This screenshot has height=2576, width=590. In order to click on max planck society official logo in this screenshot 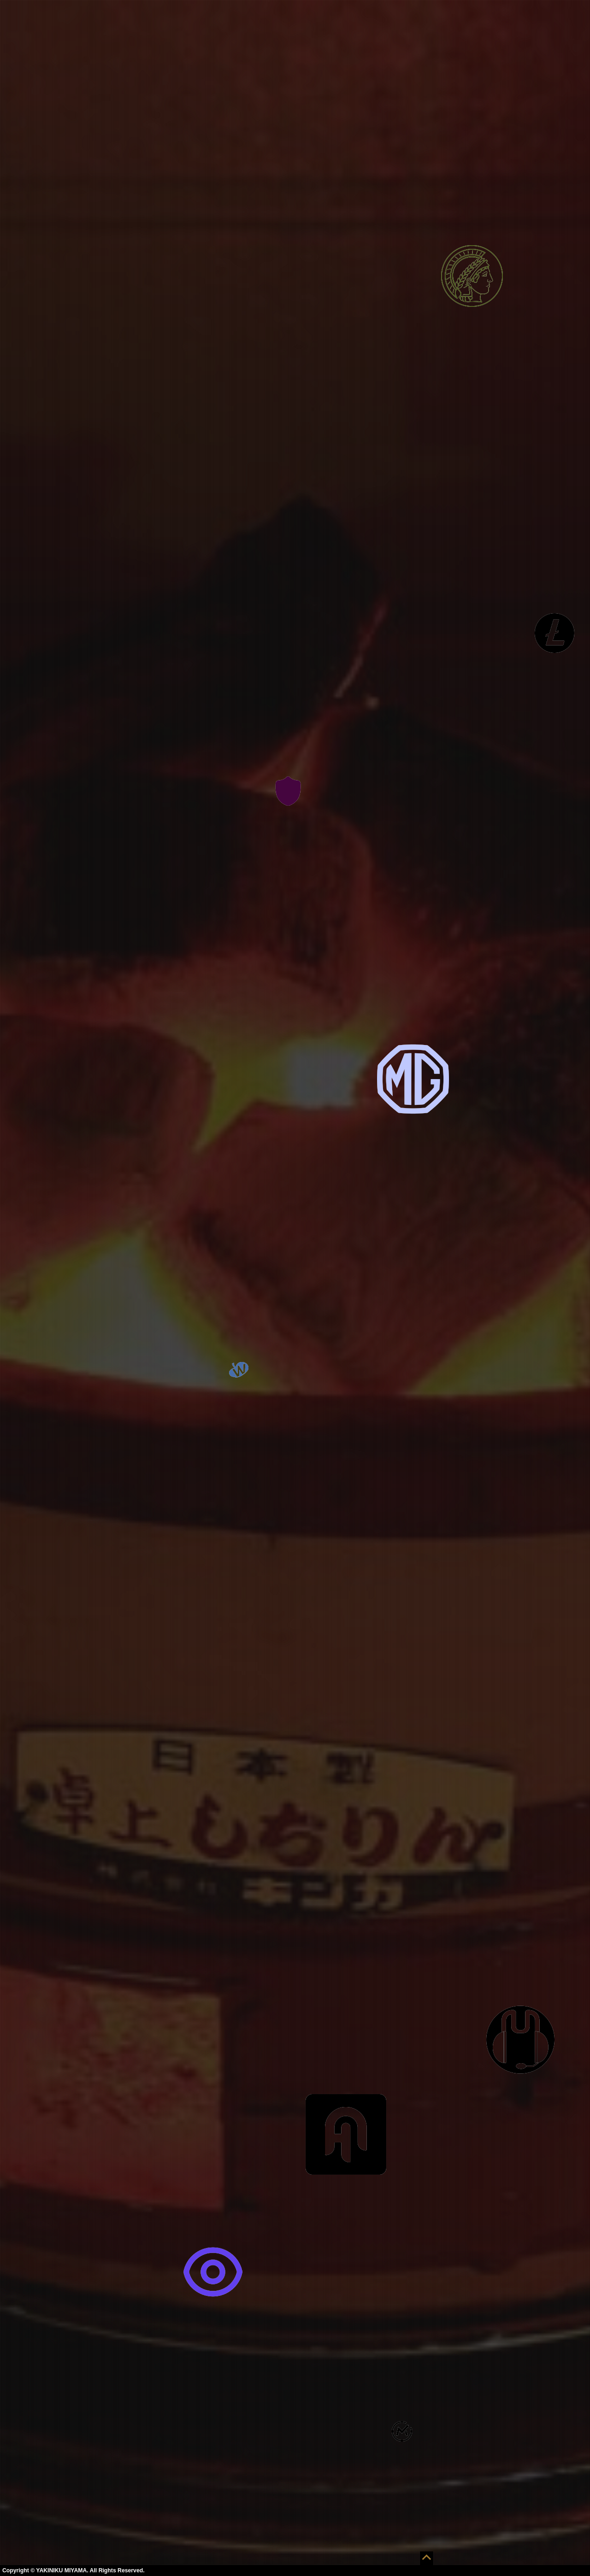, I will do `click(472, 276)`.